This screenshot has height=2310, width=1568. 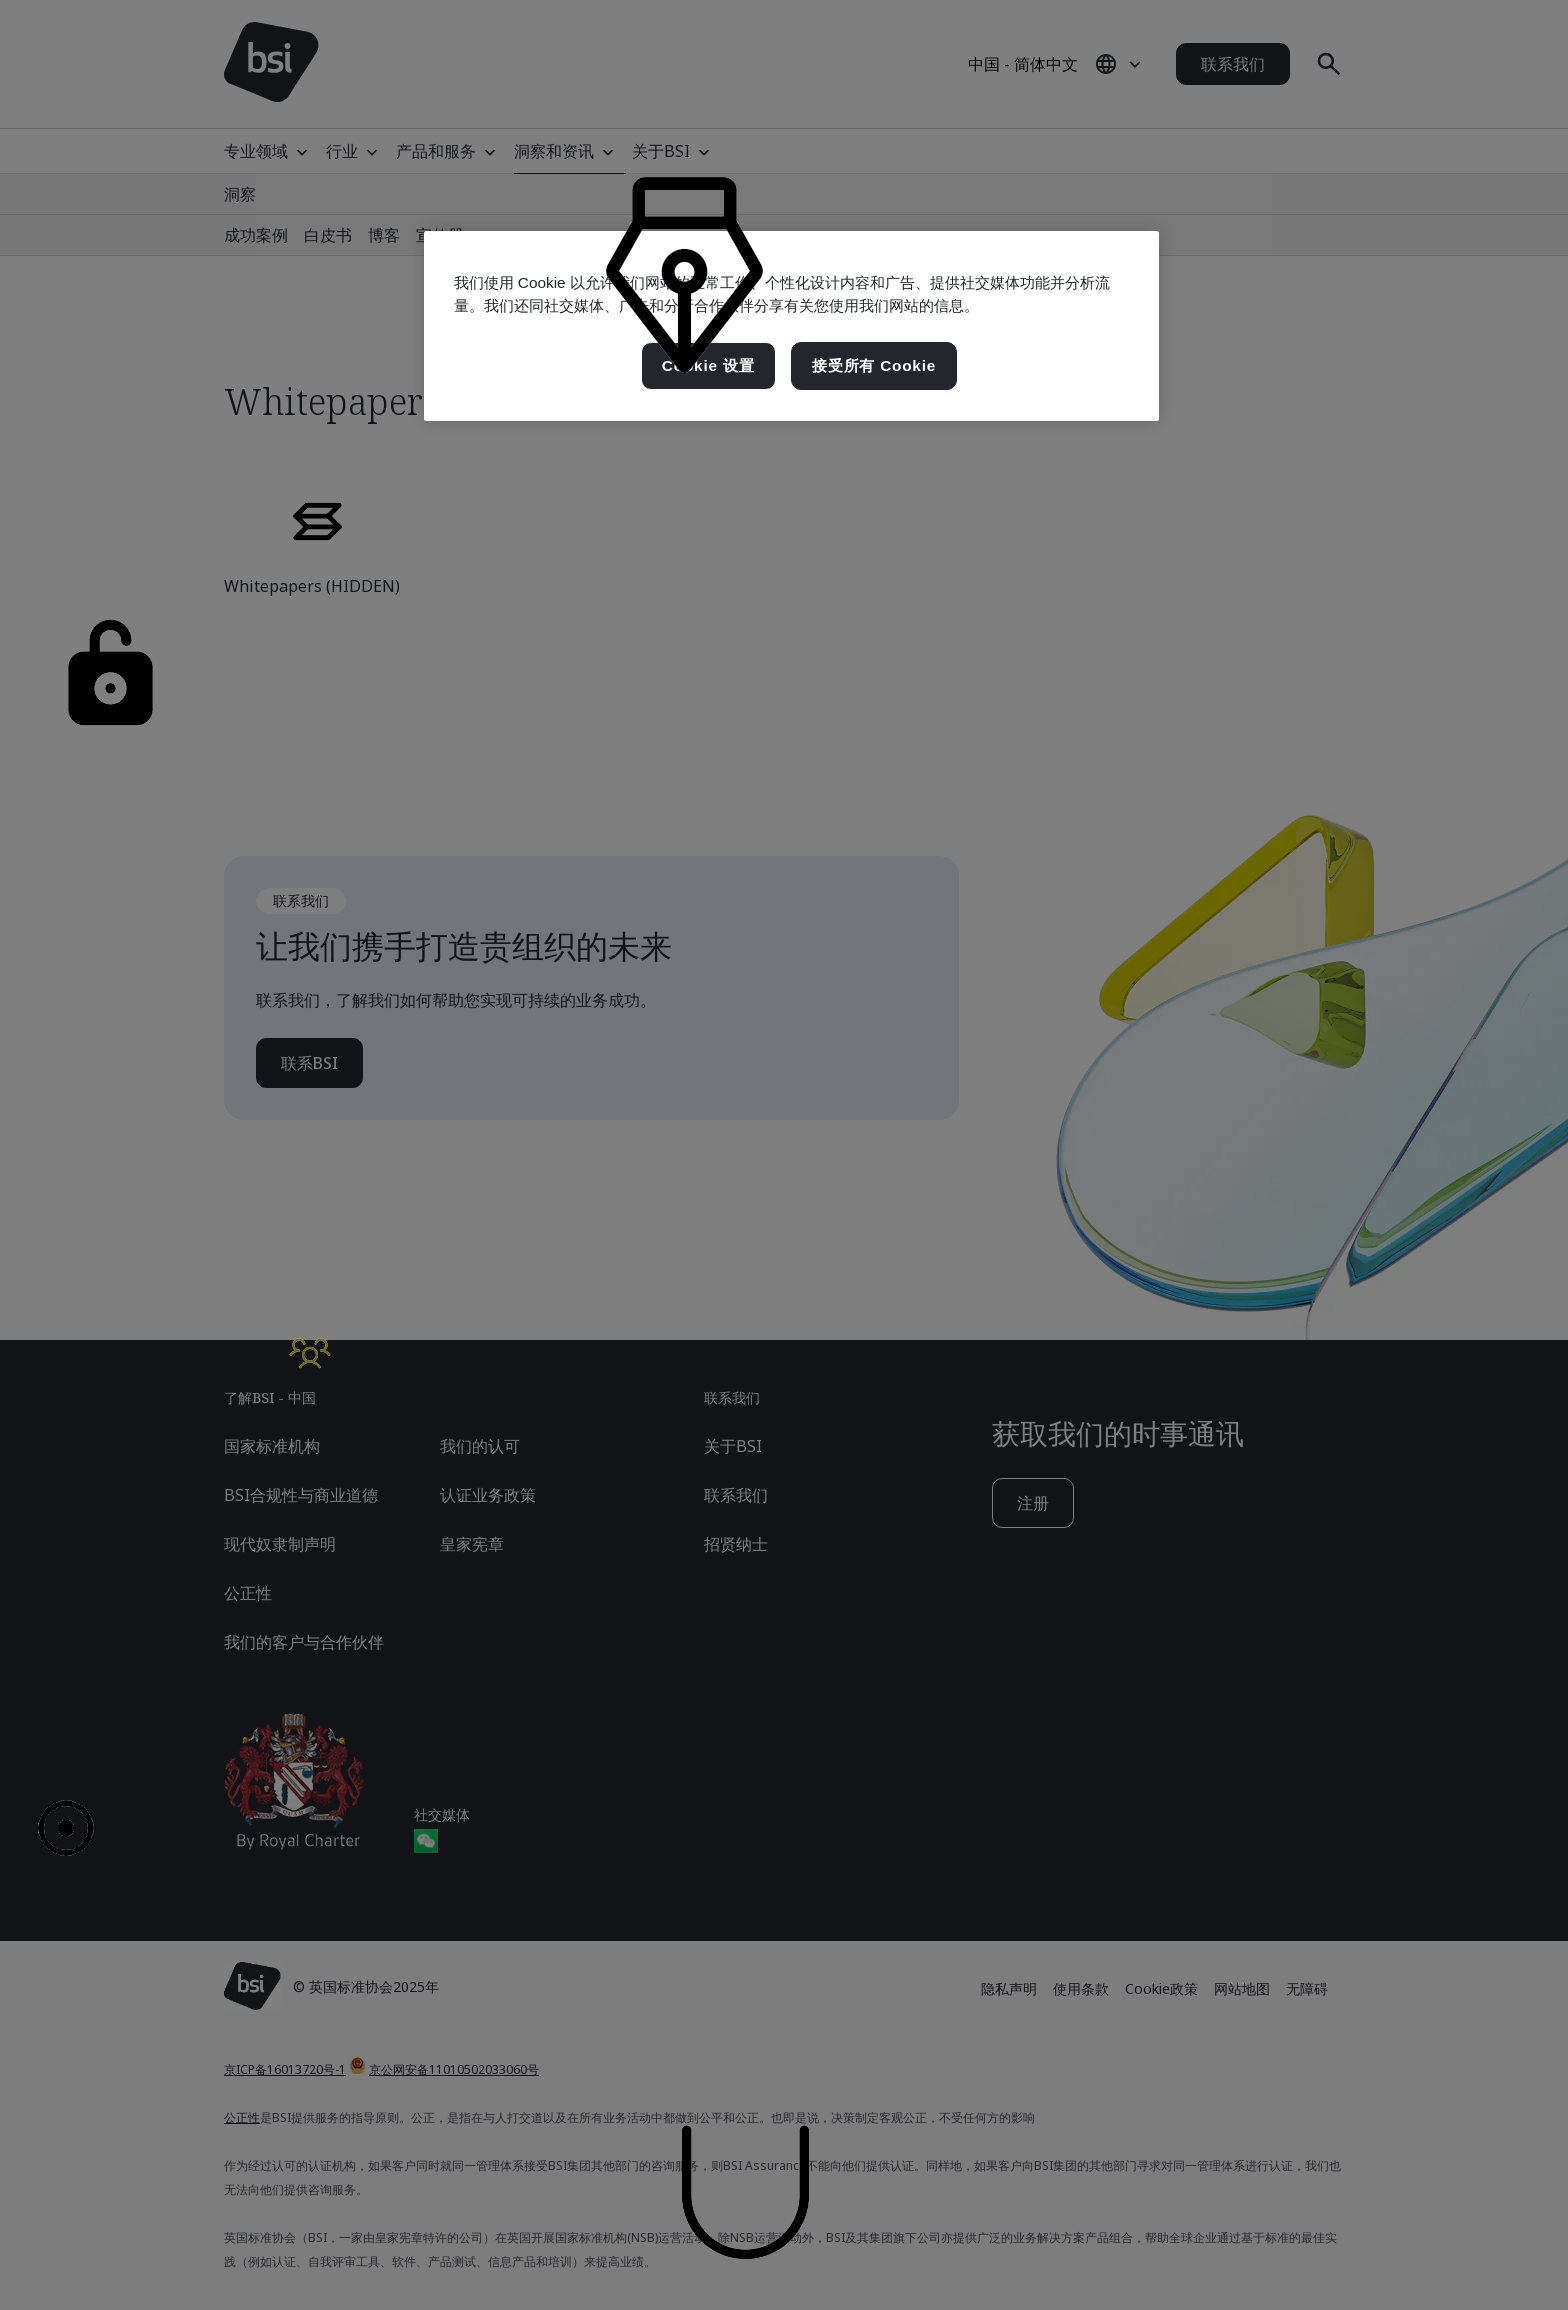 I want to click on adjust image or display settings, so click(x=66, y=1828).